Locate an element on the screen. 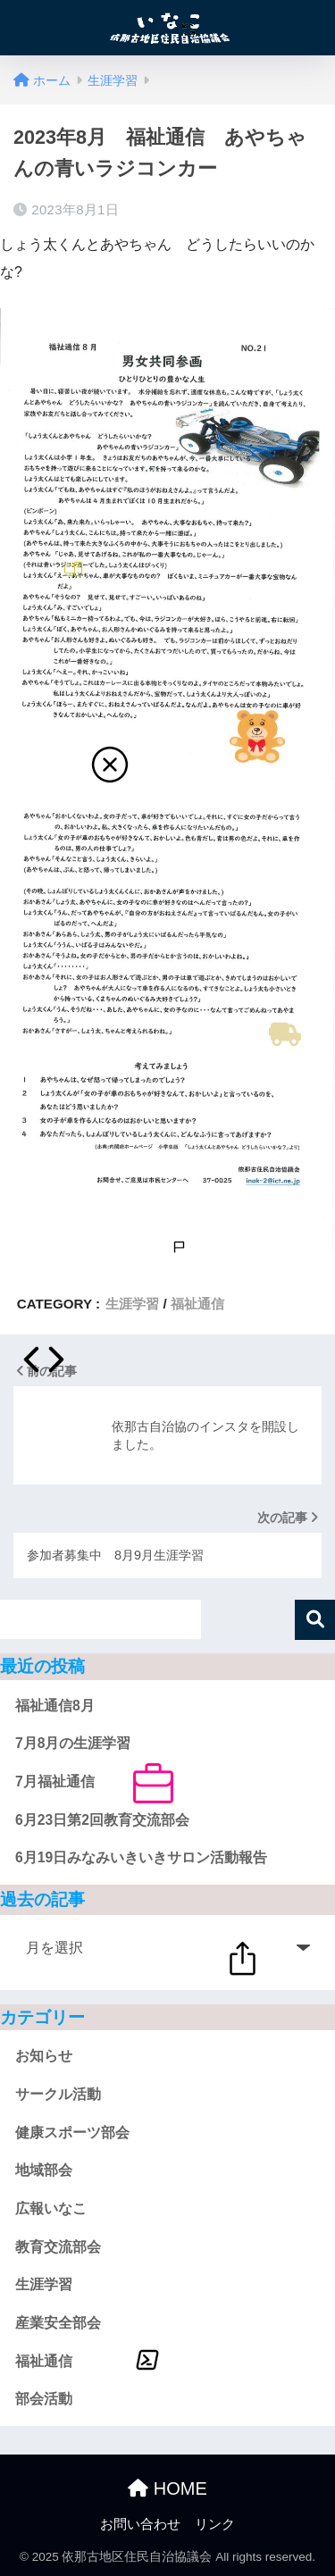 Image resolution: width=335 pixels, height=2576 pixels. open powershell terminal is located at coordinates (147, 2360).